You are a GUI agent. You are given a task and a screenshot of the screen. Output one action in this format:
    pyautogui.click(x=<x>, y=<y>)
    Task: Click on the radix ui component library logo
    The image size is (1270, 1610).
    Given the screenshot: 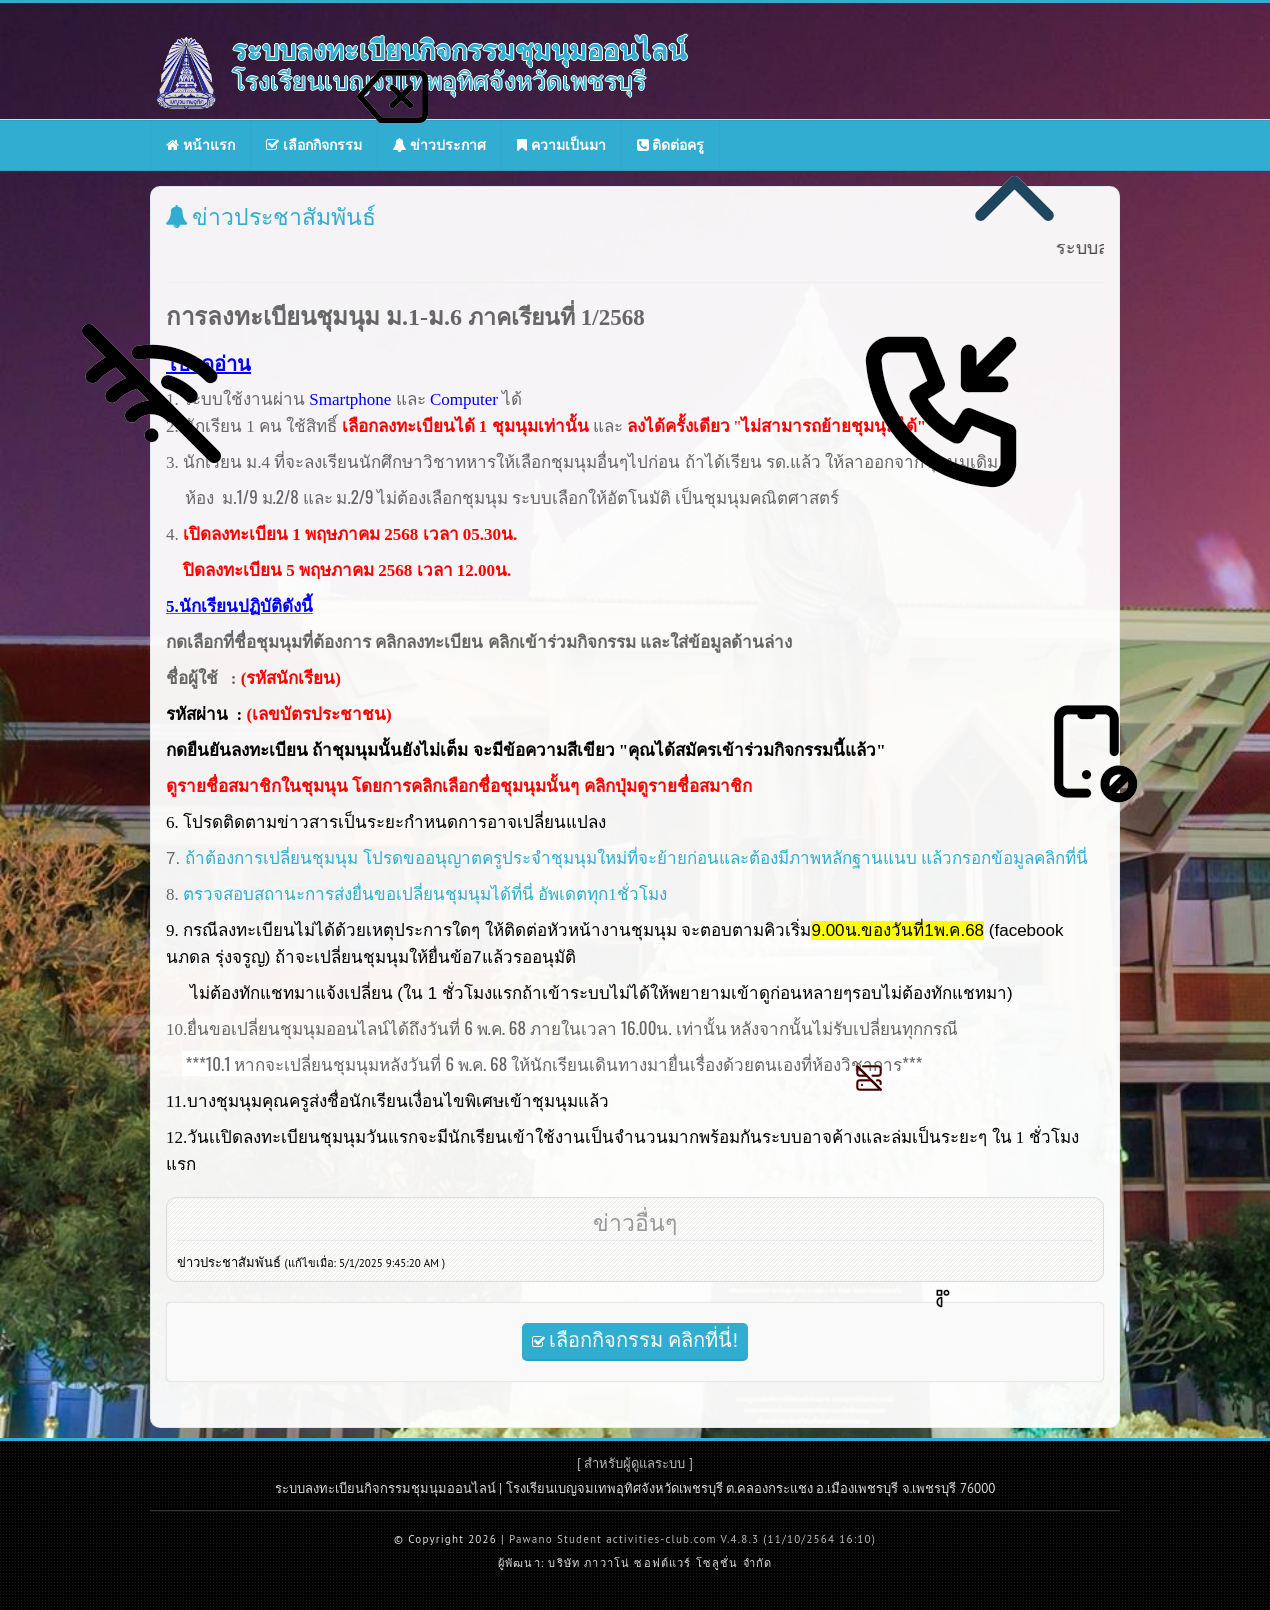 What is the action you would take?
    pyautogui.click(x=942, y=1298)
    